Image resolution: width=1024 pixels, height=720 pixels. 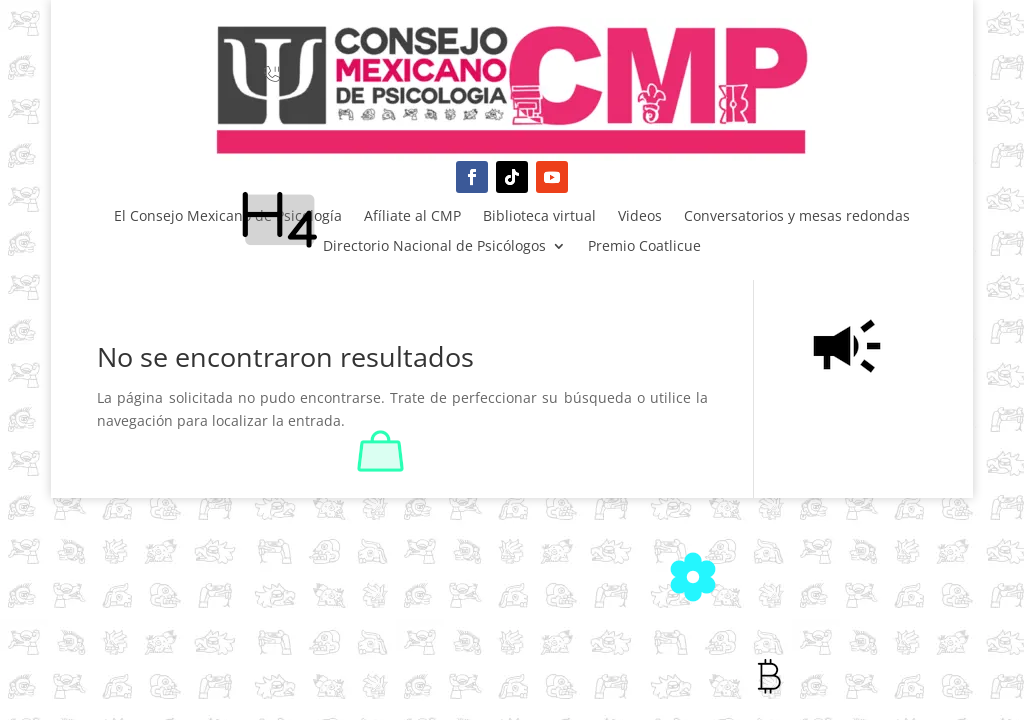 I want to click on put current call on hold, so click(x=272, y=73).